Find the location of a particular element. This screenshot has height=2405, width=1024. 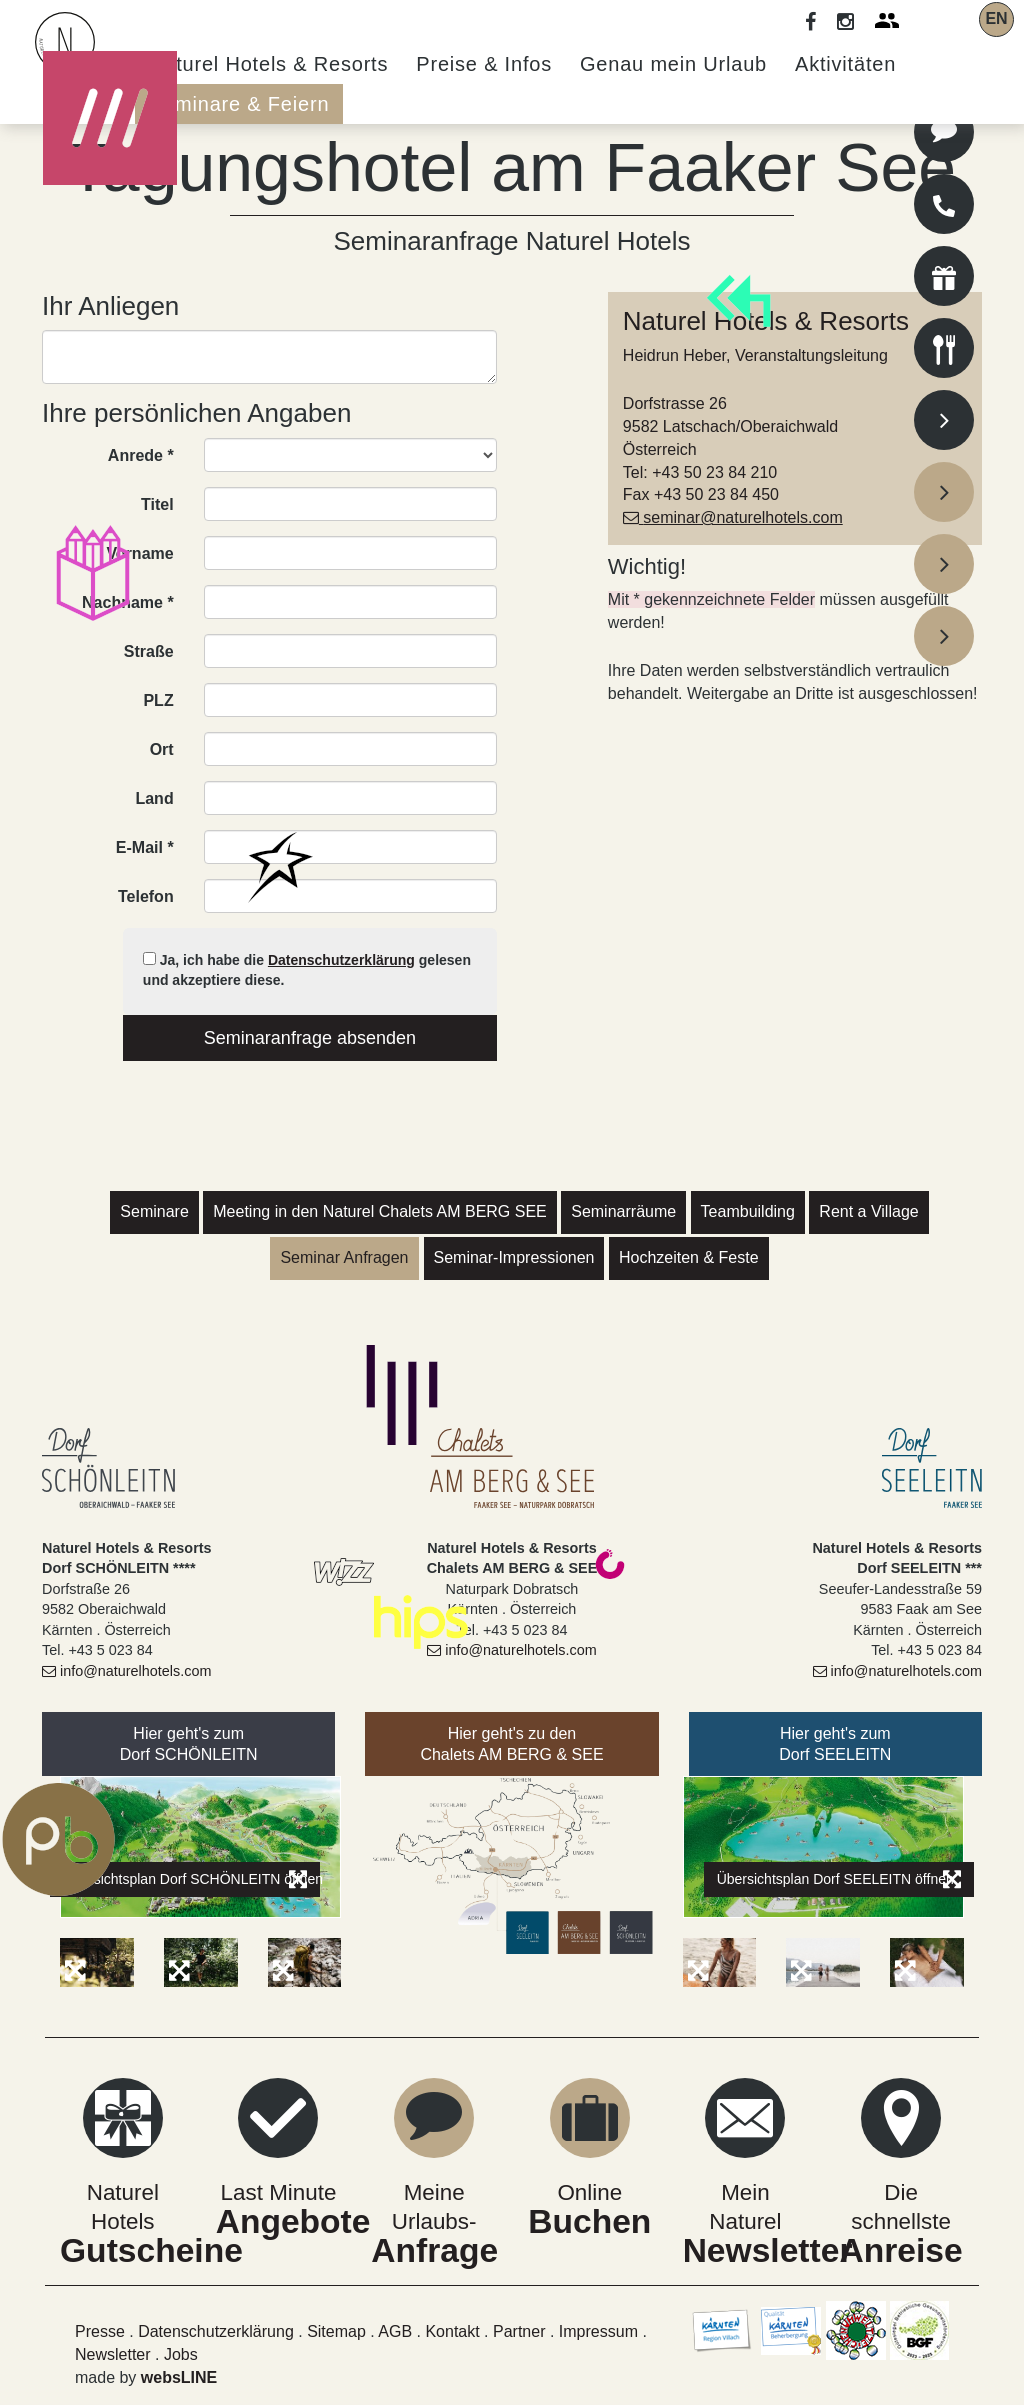

air transat airline branding logo is located at coordinates (280, 867).